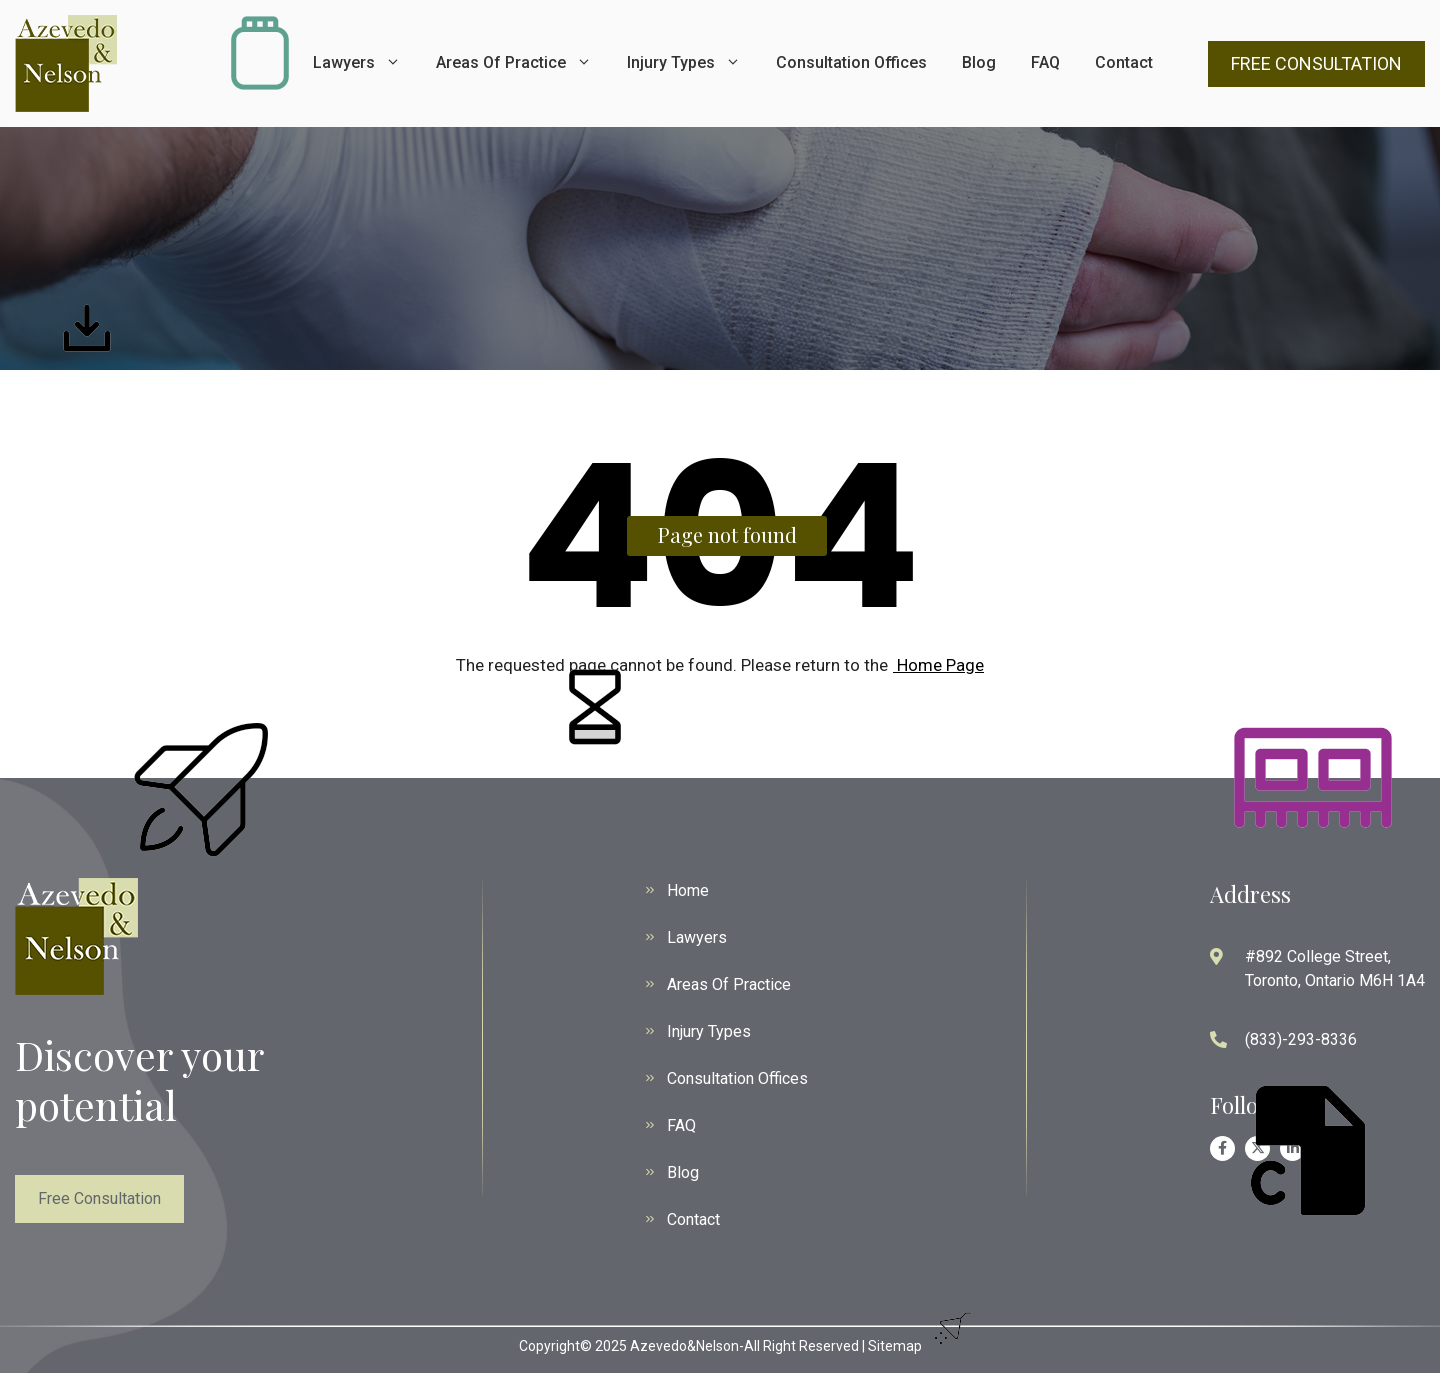 This screenshot has height=1373, width=1440. What do you see at coordinates (1310, 1150) in the screenshot?
I see `a C programming language source file` at bounding box center [1310, 1150].